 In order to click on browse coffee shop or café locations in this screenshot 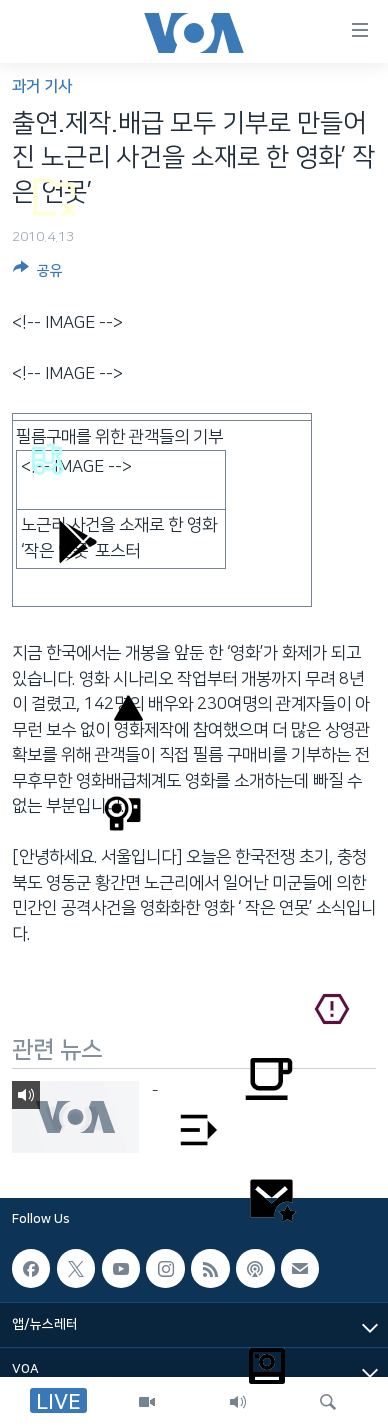, I will do `click(269, 1079)`.